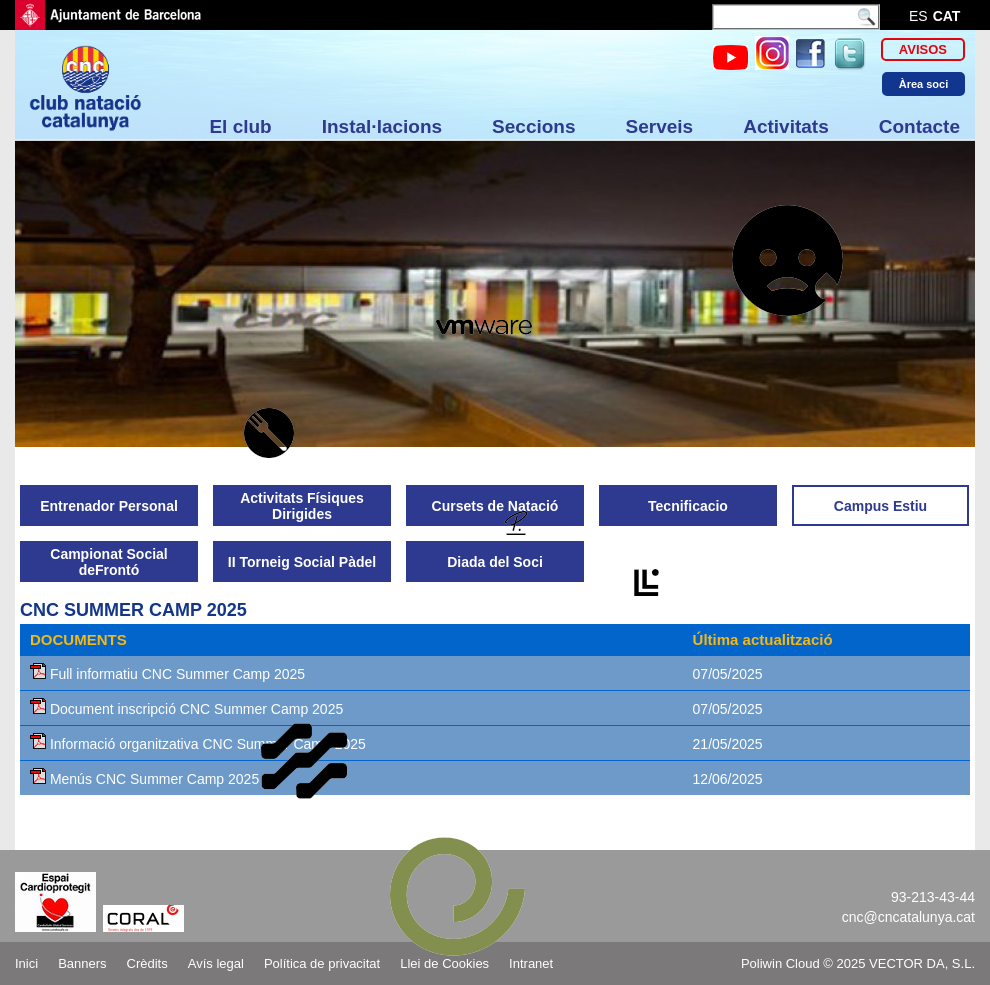  I want to click on VMware application or service, so click(484, 327).